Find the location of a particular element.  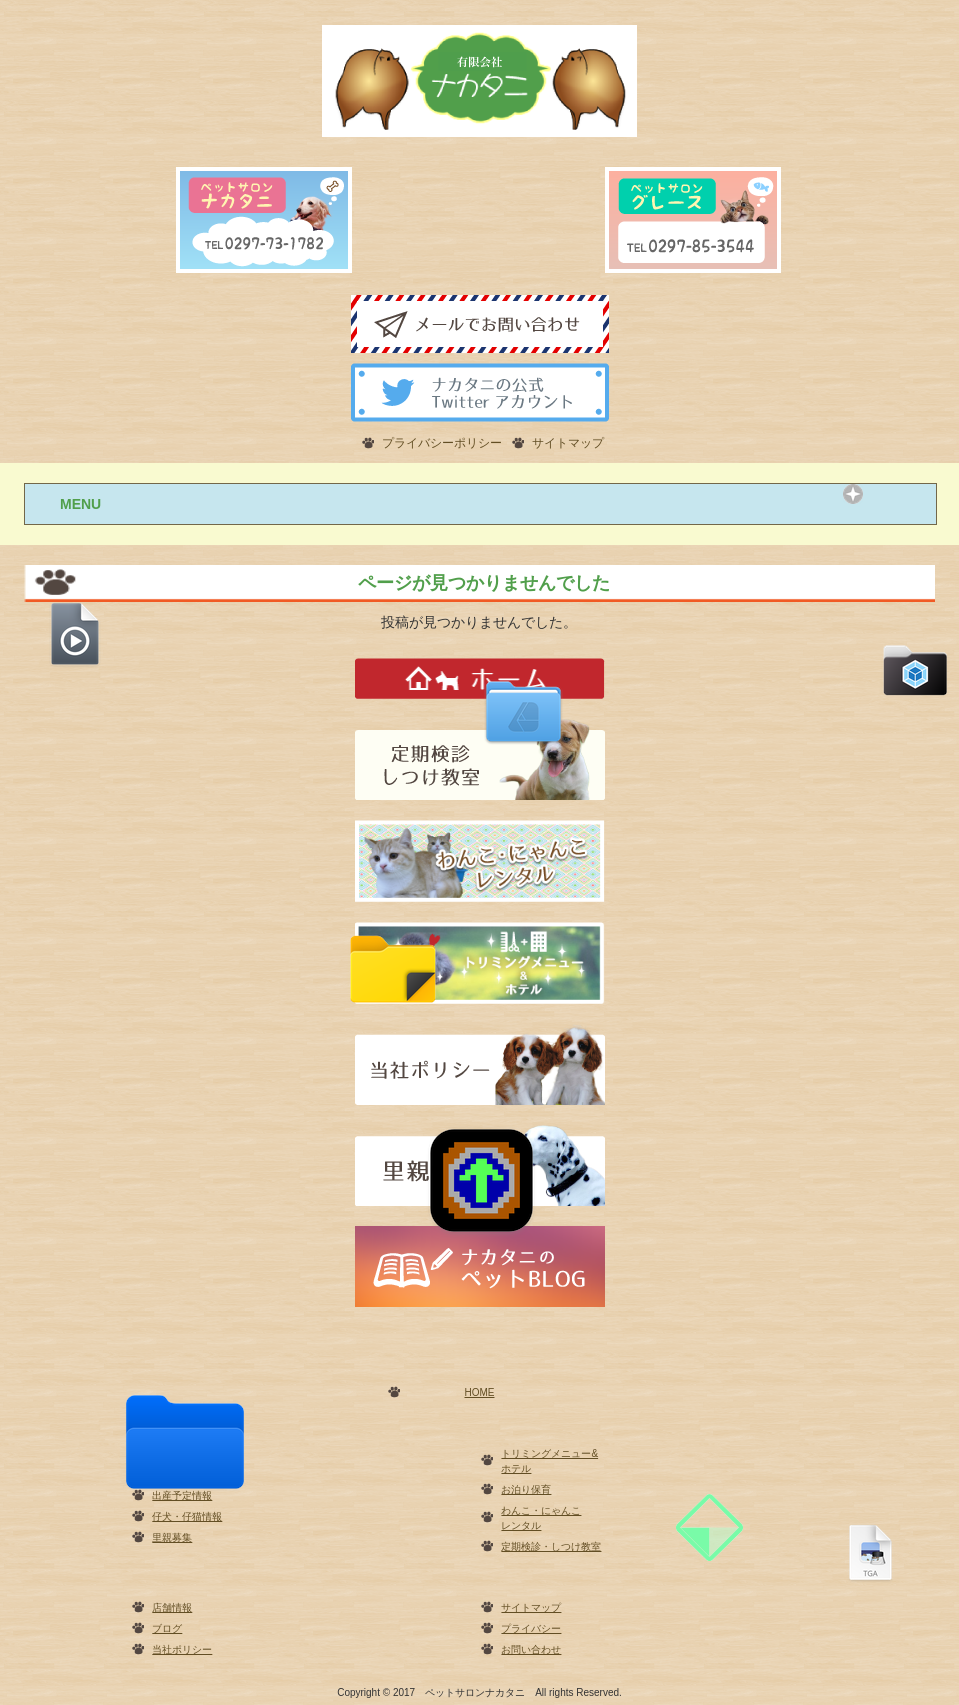

a kdenlive title clip file is located at coordinates (75, 635).